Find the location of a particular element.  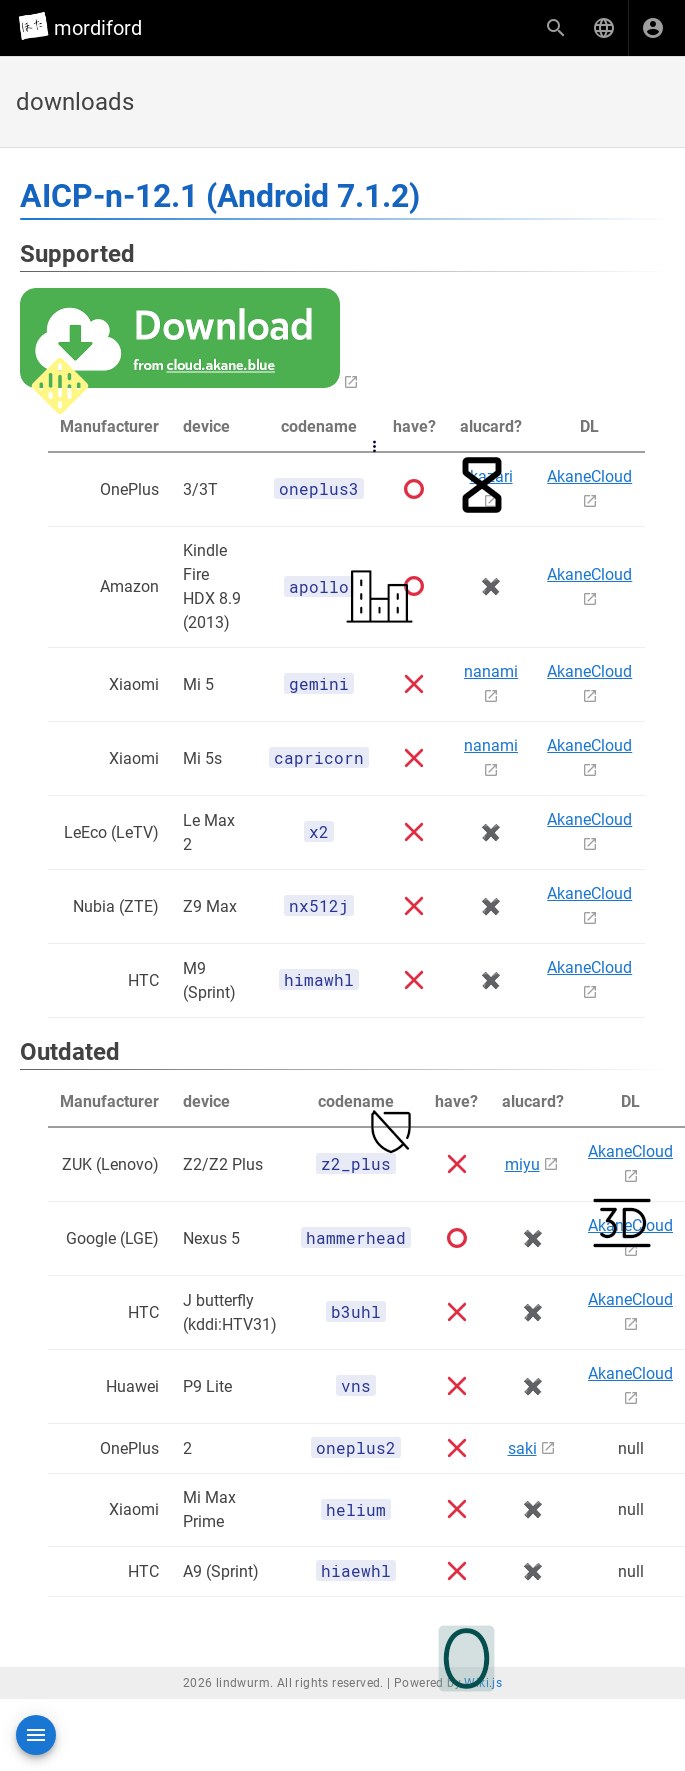

indicates loading or processing in progress is located at coordinates (482, 485).